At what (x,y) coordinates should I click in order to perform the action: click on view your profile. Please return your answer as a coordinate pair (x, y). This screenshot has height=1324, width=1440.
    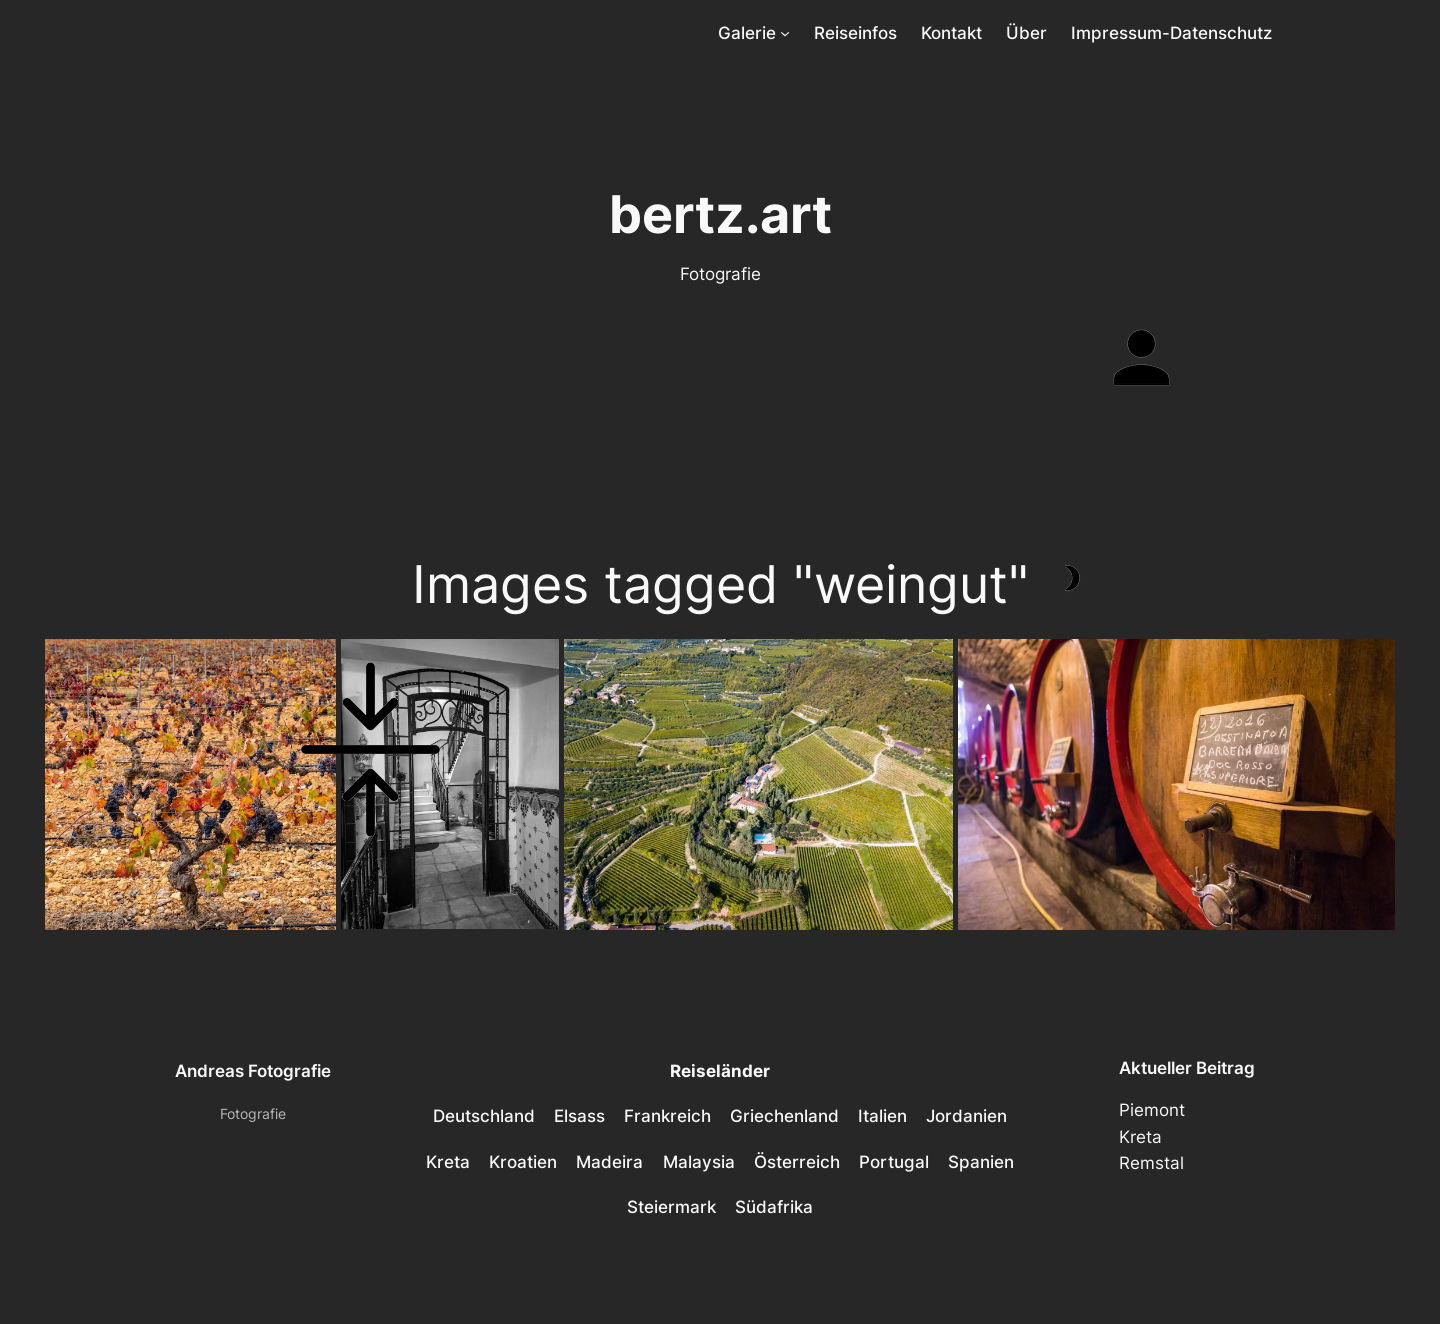
    Looking at the image, I should click on (1141, 357).